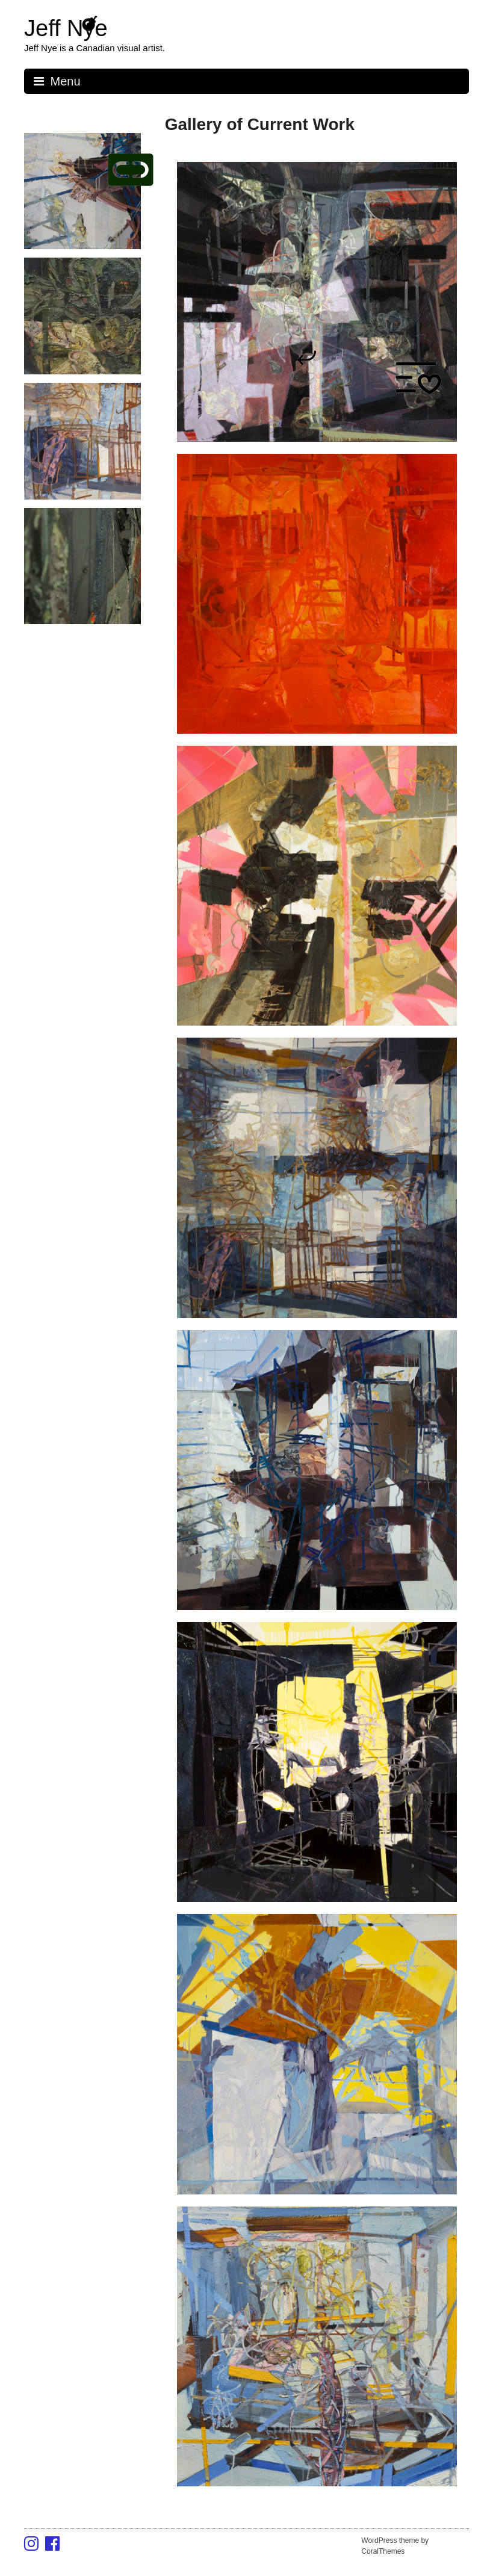 This screenshot has width=493, height=2576. Describe the element at coordinates (131, 170) in the screenshot. I see `unlink or disconnect a shared resource` at that location.